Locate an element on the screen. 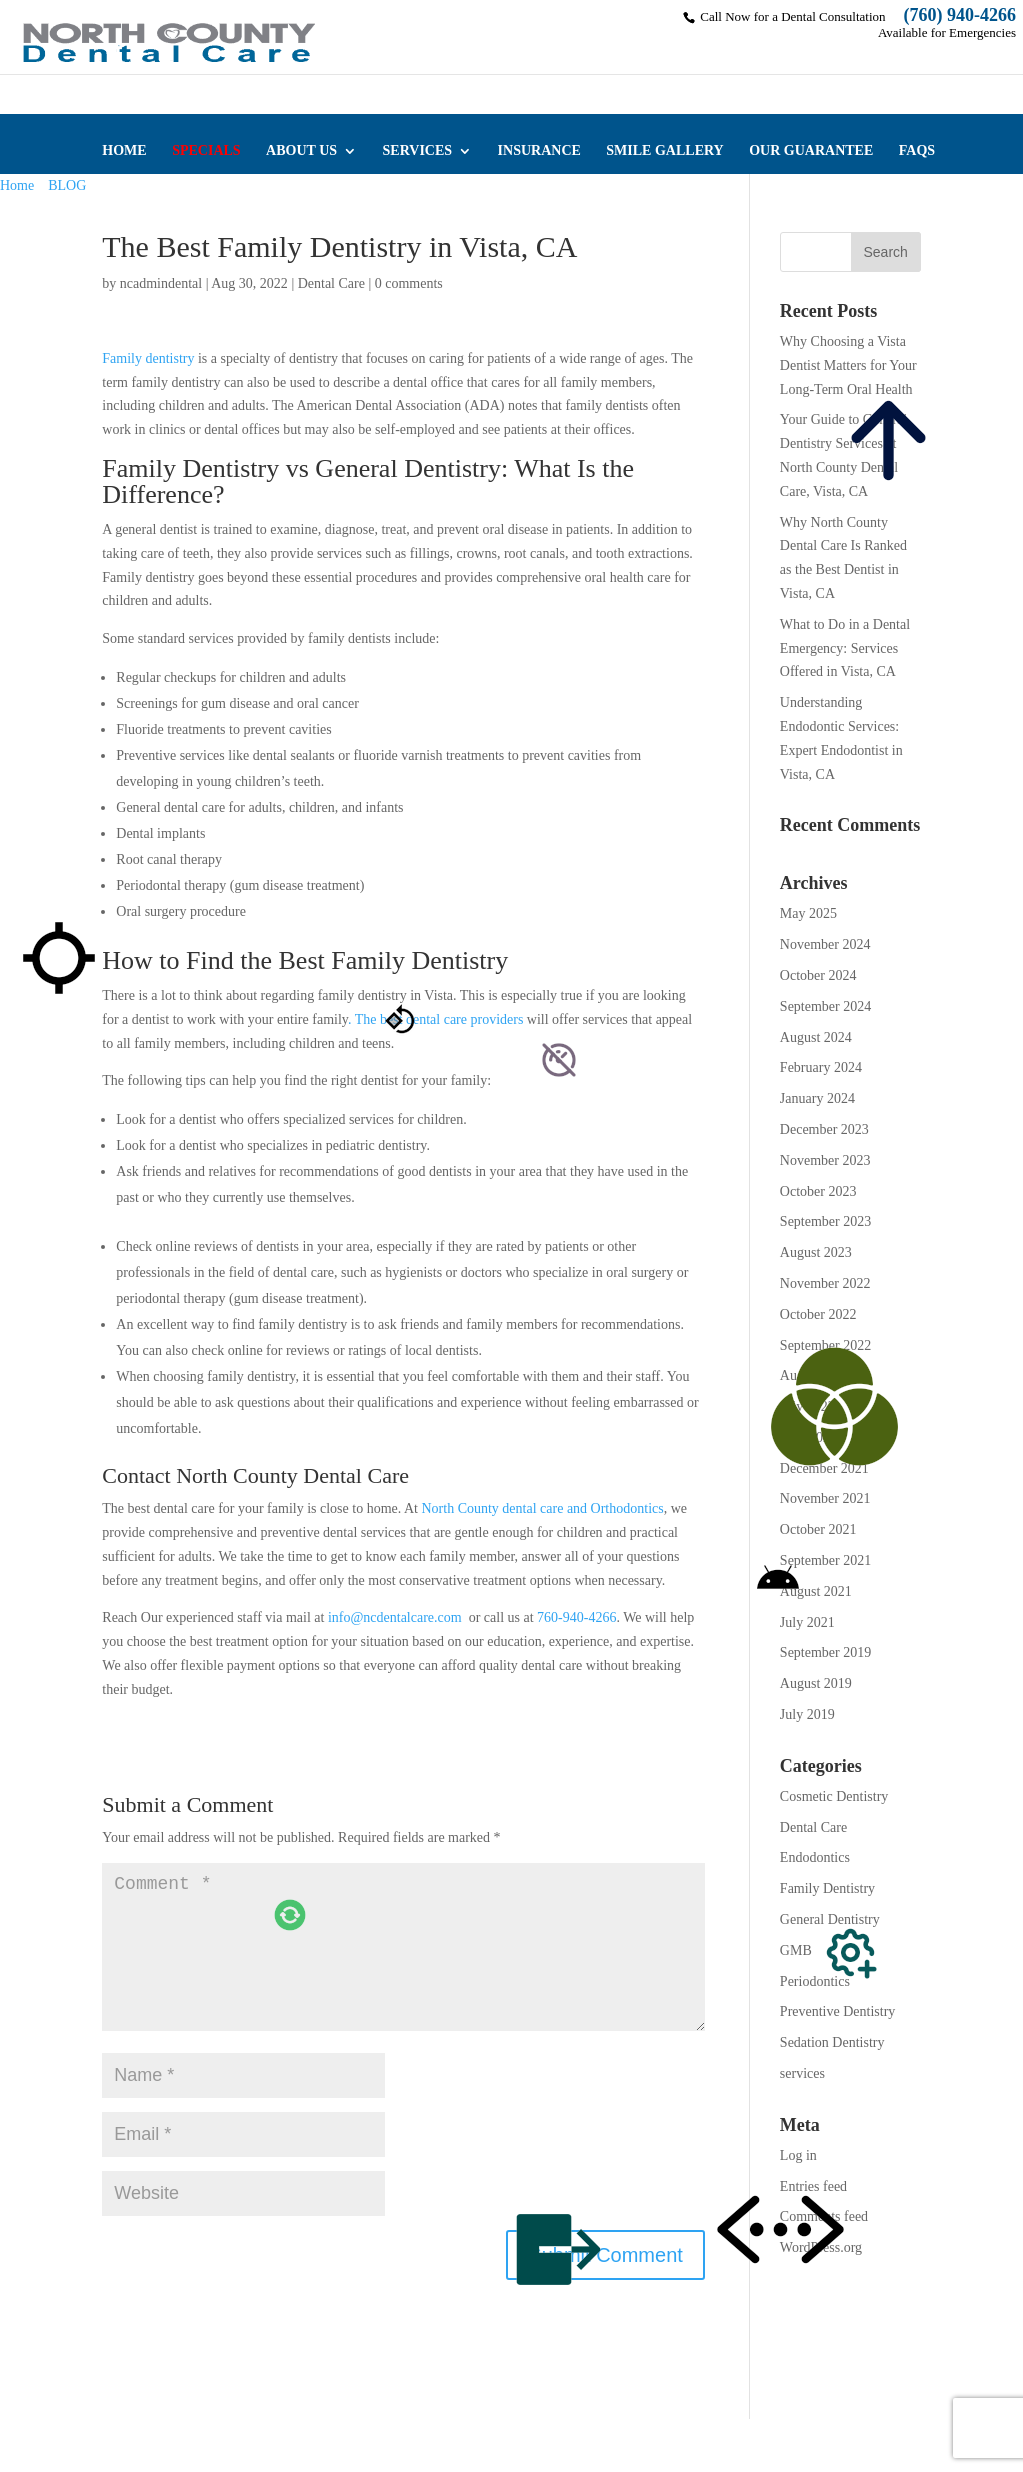 The width and height of the screenshot is (1023, 2472). log out of your account is located at coordinates (558, 2249).